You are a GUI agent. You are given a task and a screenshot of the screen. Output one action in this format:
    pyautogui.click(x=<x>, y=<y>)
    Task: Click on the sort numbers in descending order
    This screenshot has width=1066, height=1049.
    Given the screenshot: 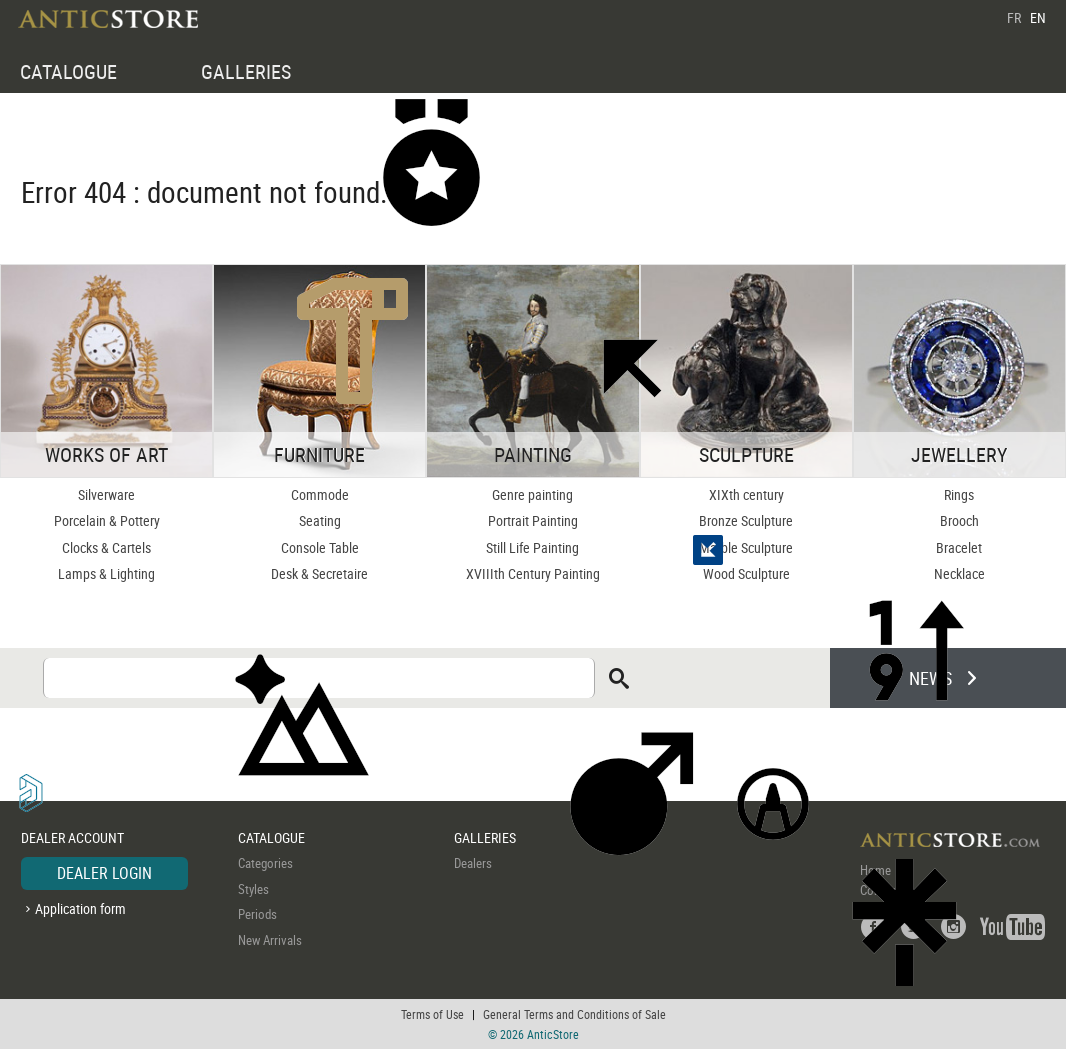 What is the action you would take?
    pyautogui.click(x=908, y=650)
    